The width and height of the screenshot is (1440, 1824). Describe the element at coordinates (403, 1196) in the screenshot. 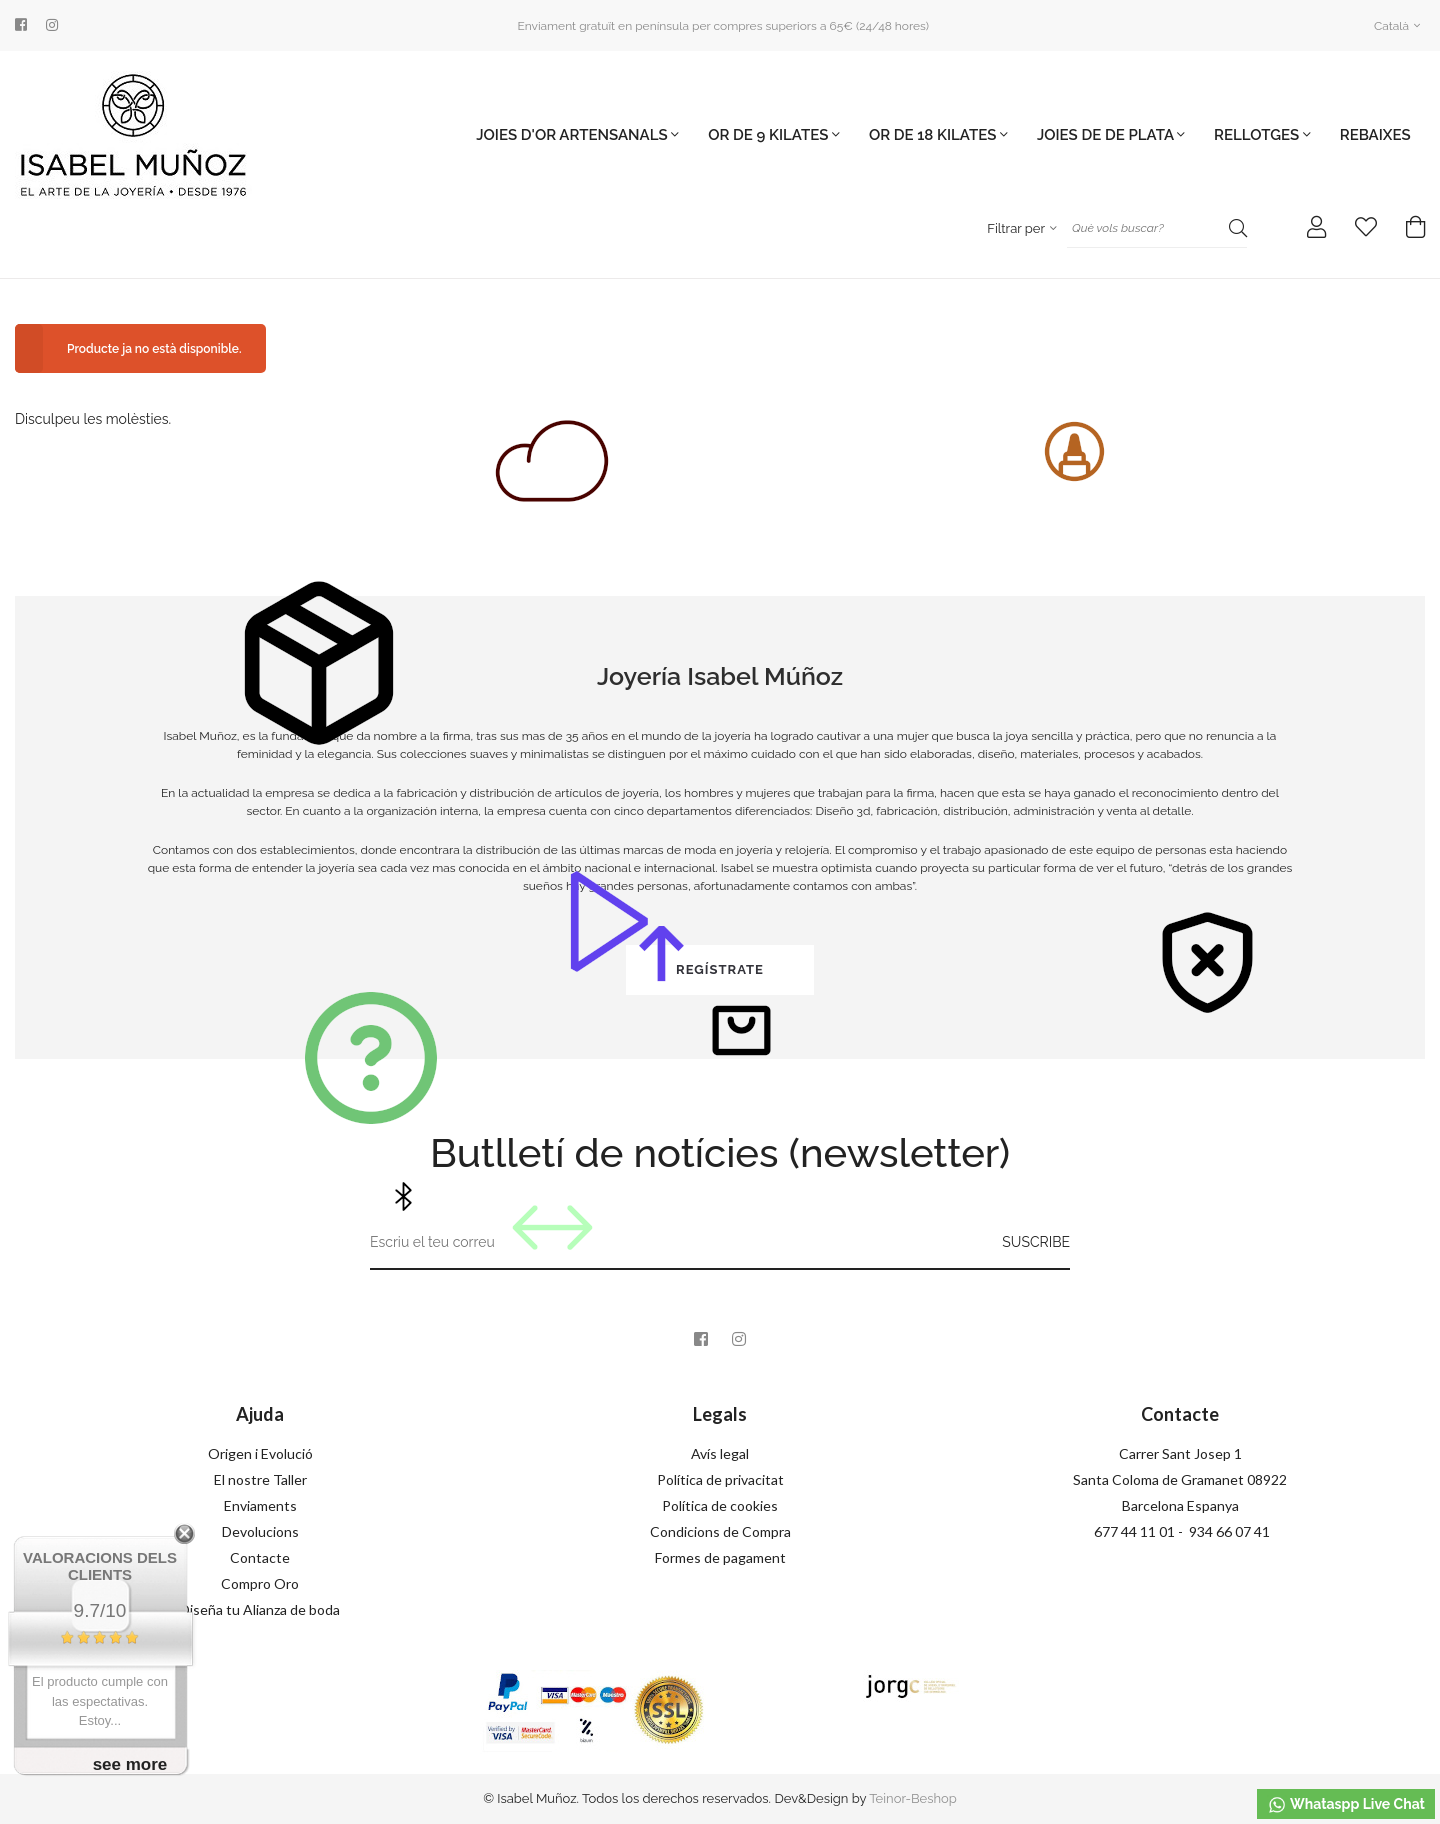

I see `toggle bluetooth connectivity on or off` at that location.